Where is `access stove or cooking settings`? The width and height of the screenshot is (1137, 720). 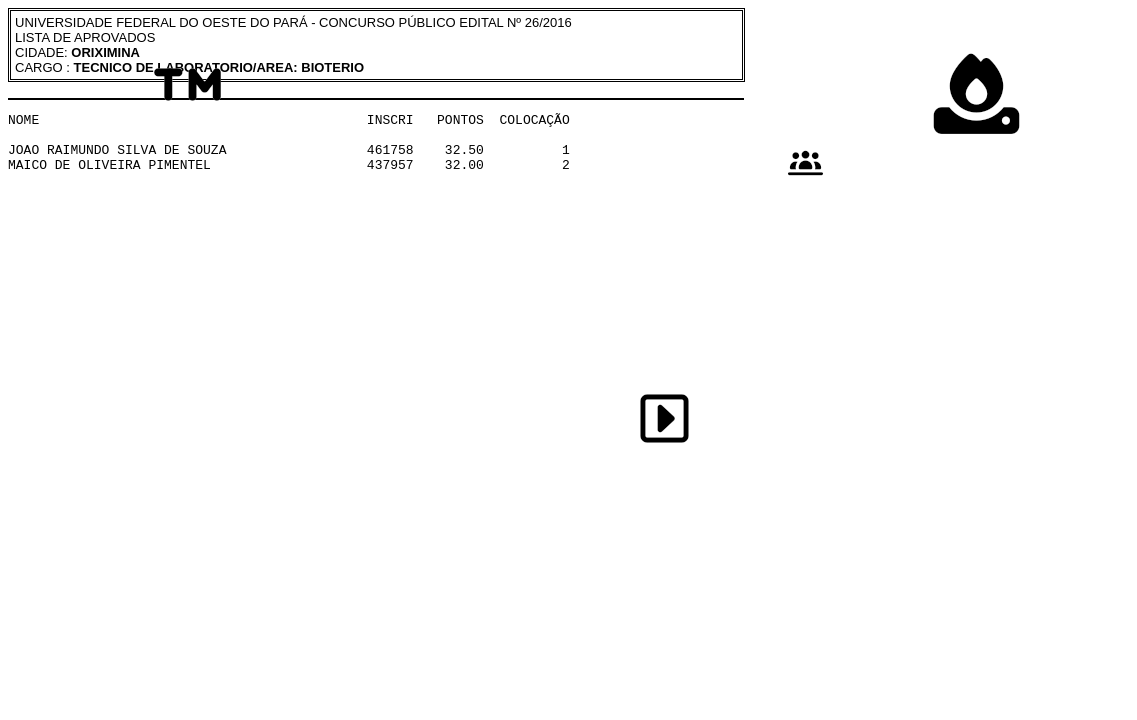 access stove or cooking settings is located at coordinates (976, 96).